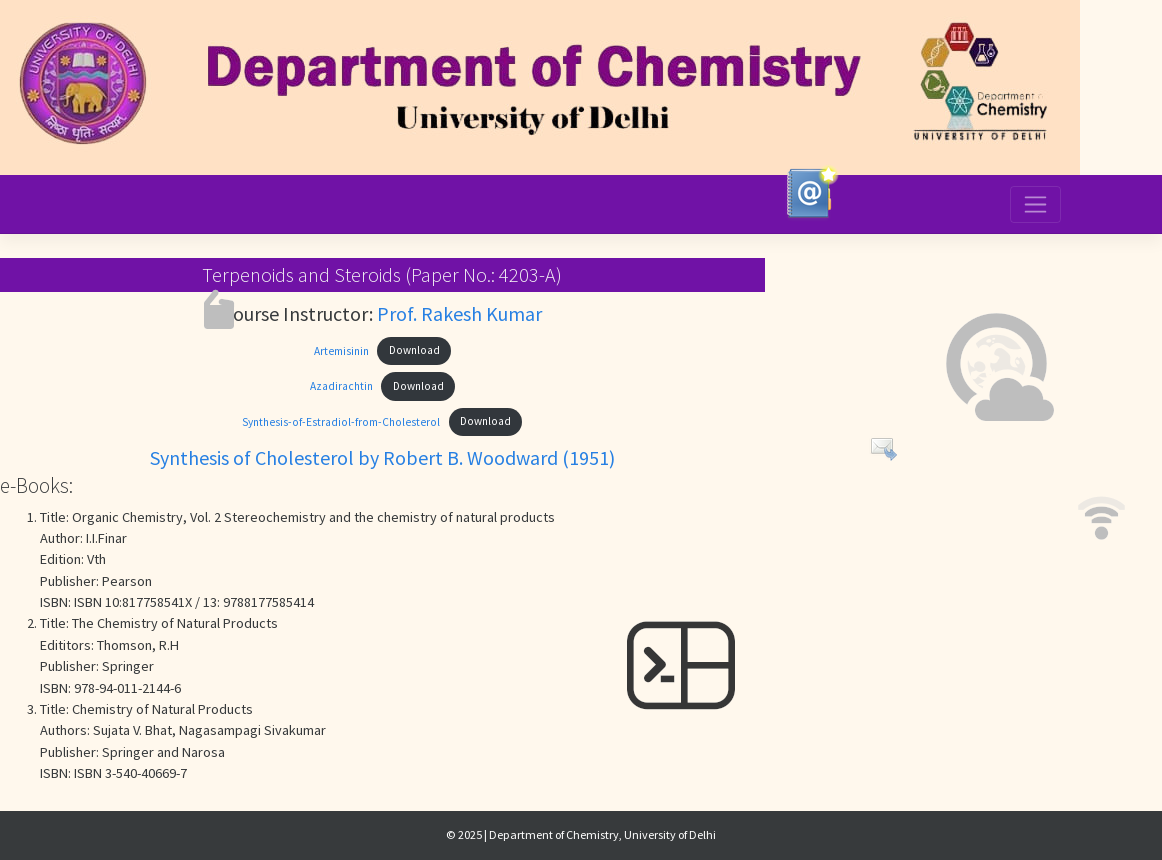  Describe the element at coordinates (681, 662) in the screenshot. I see `open tilix terminal emulator` at that location.